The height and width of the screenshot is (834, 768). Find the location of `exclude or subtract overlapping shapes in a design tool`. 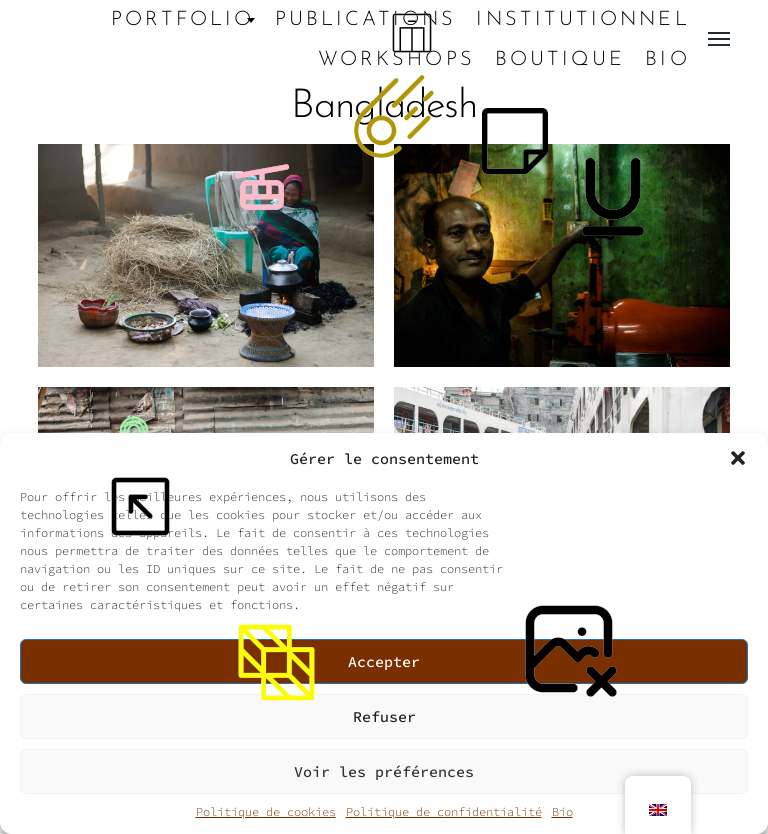

exclude or subtract overlapping shapes in a design tool is located at coordinates (276, 662).